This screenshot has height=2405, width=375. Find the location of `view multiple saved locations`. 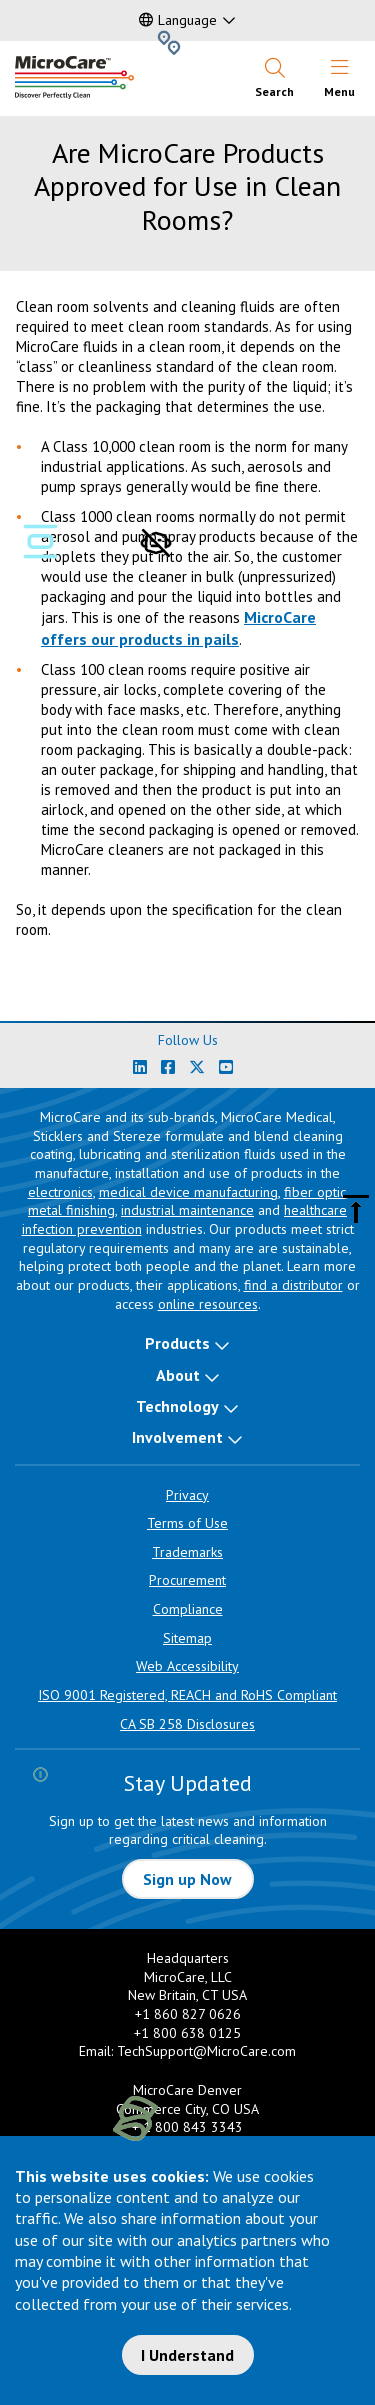

view multiple saved locations is located at coordinates (169, 43).